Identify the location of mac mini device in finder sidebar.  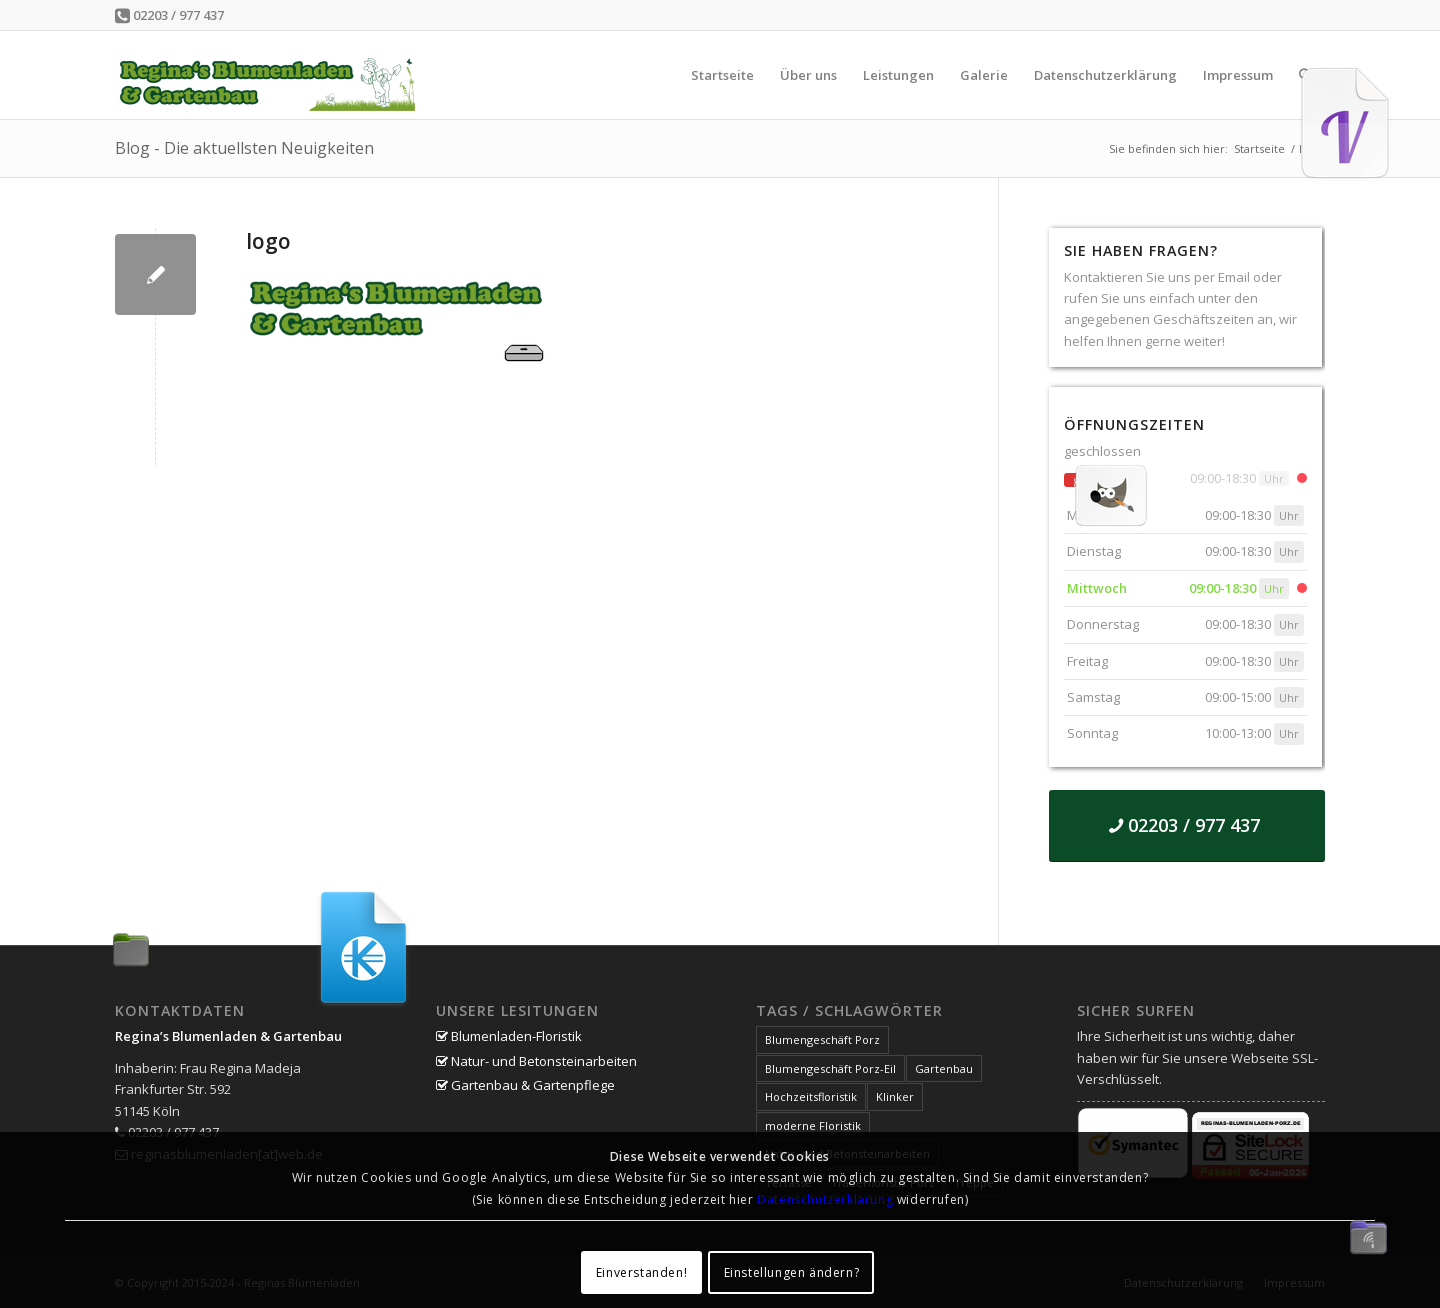
(524, 353).